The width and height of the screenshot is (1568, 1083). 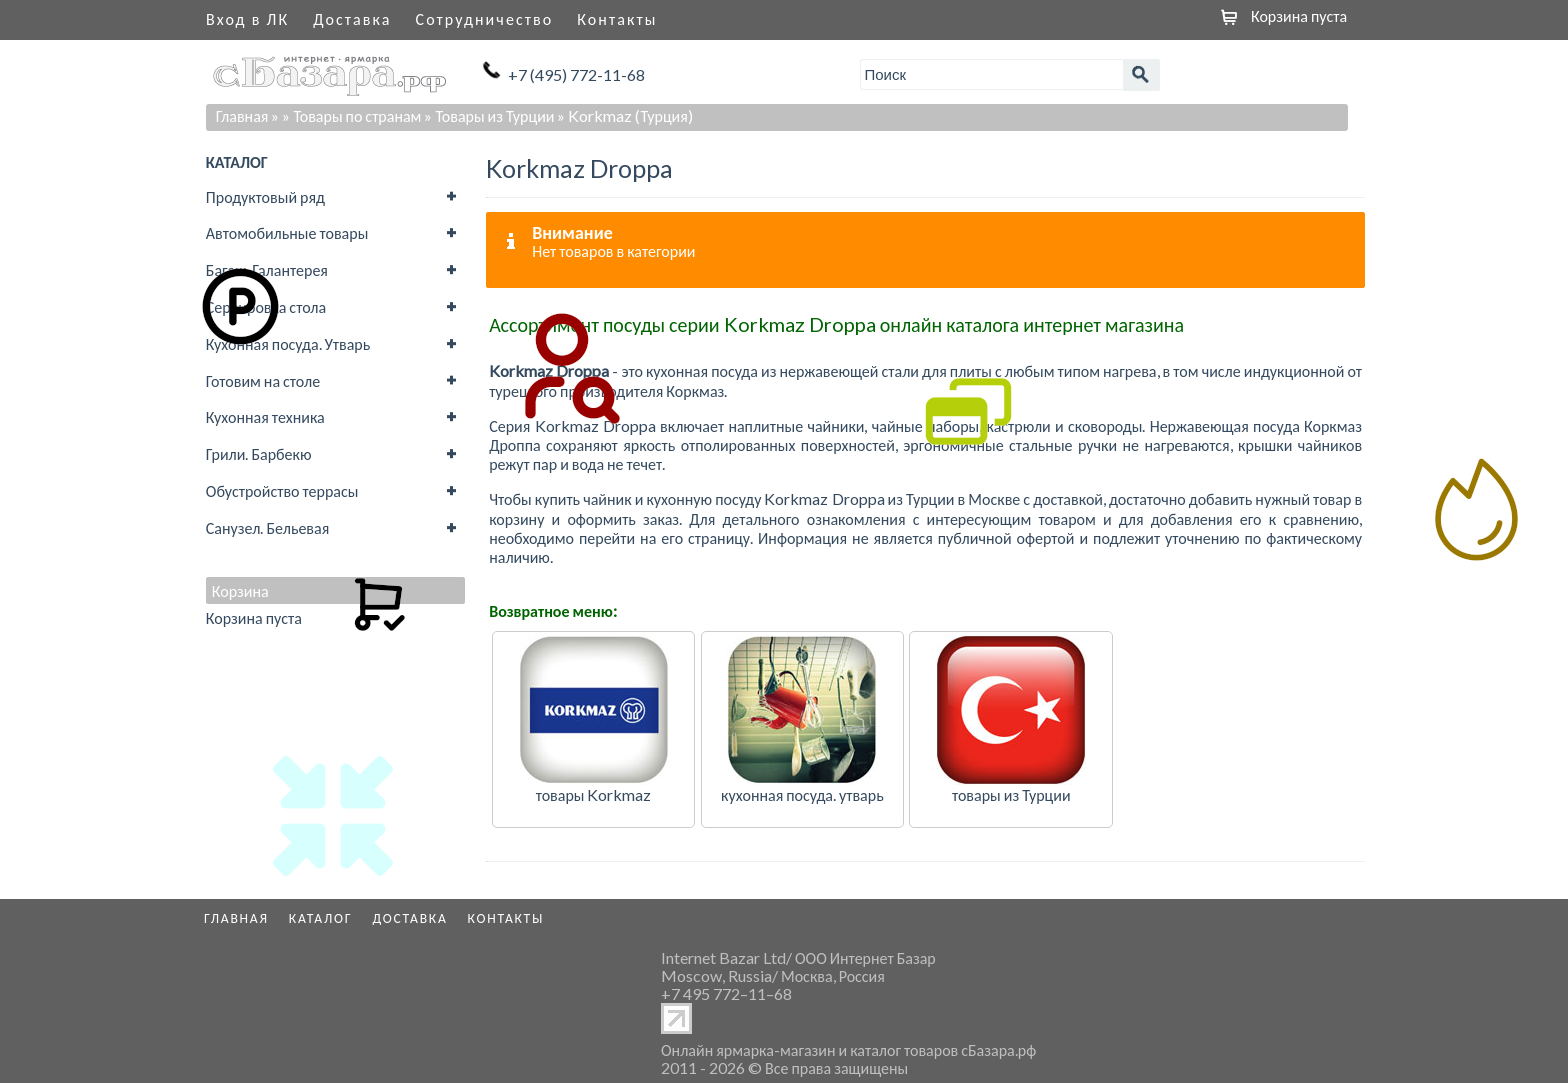 I want to click on item successfully added to cart, so click(x=378, y=604).